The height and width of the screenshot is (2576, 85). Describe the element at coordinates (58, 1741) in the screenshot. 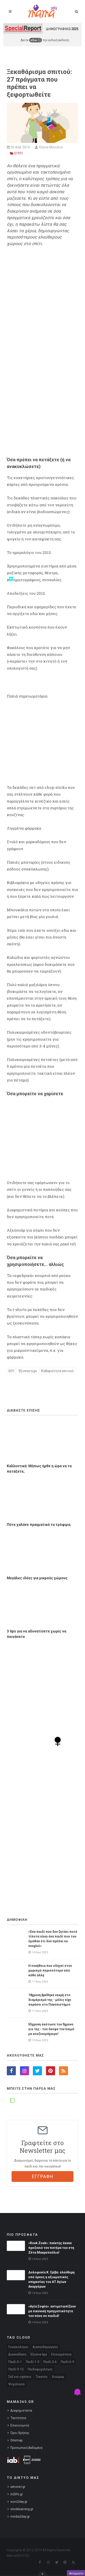

I see `indicates female or women's option` at that location.